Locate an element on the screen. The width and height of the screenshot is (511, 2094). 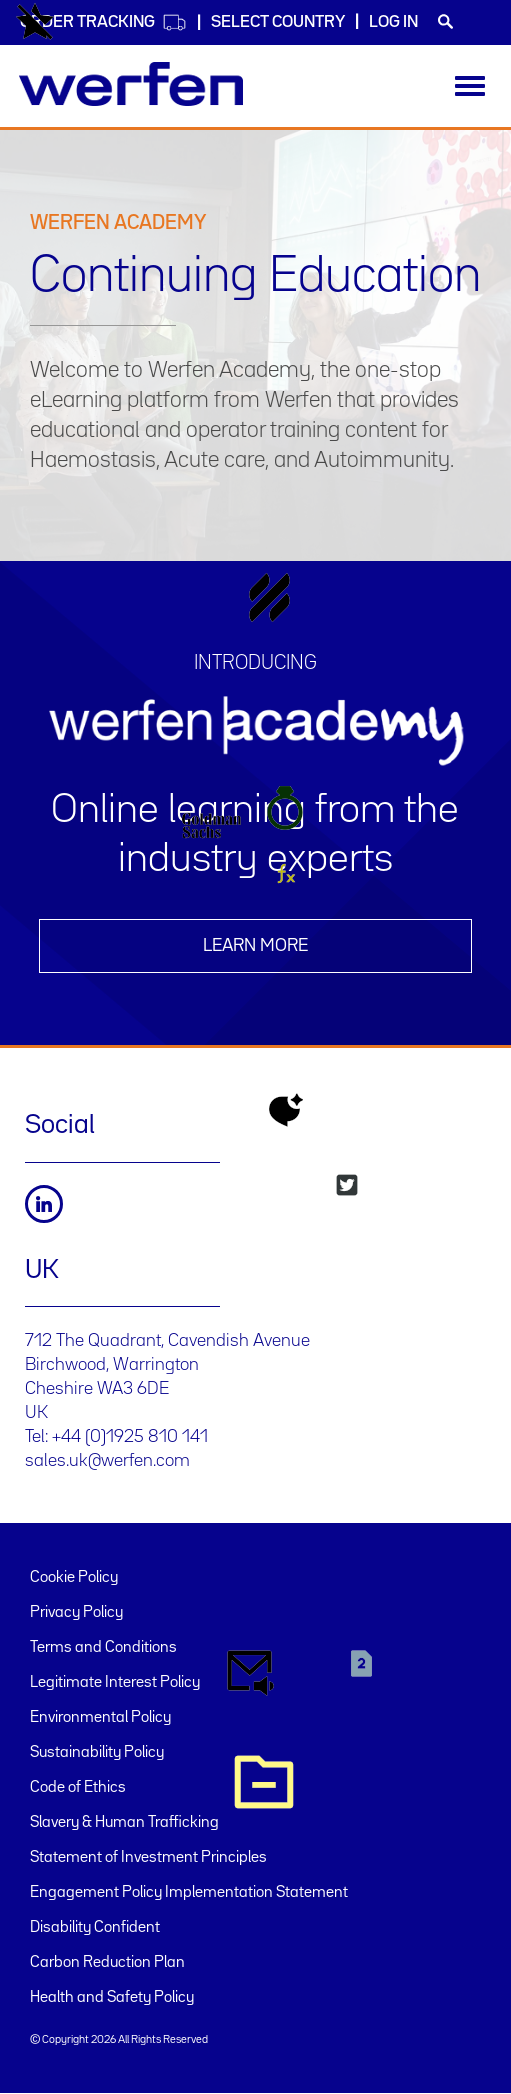
Goldman Sachs company logo is located at coordinates (211, 825).